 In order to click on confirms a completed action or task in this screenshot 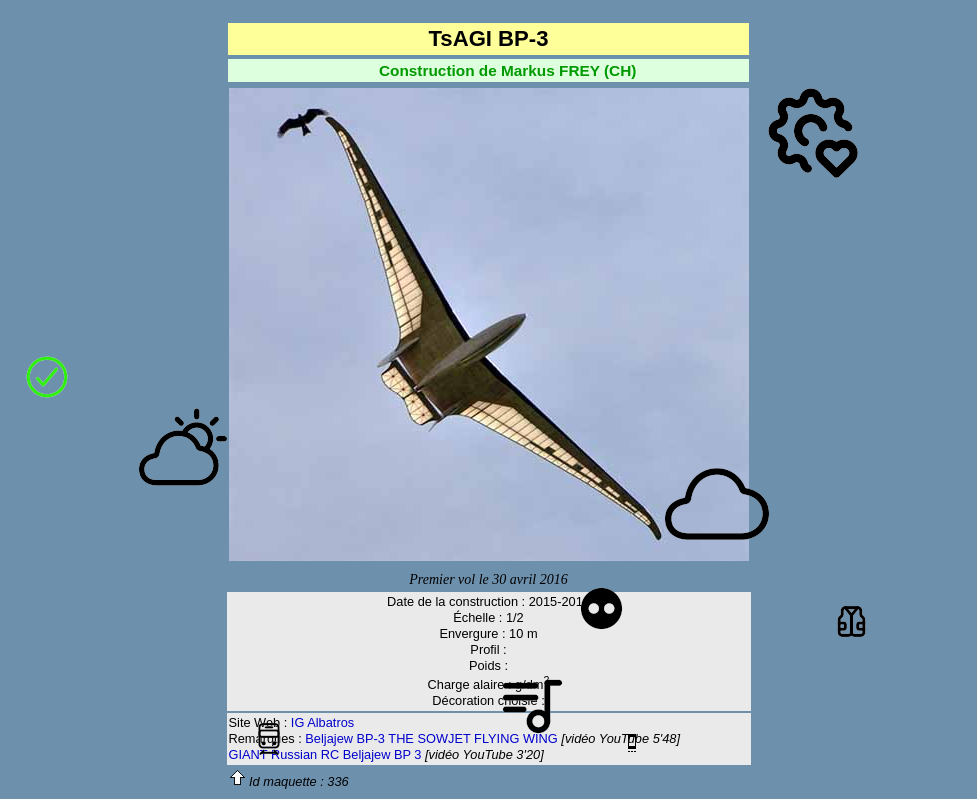, I will do `click(47, 377)`.